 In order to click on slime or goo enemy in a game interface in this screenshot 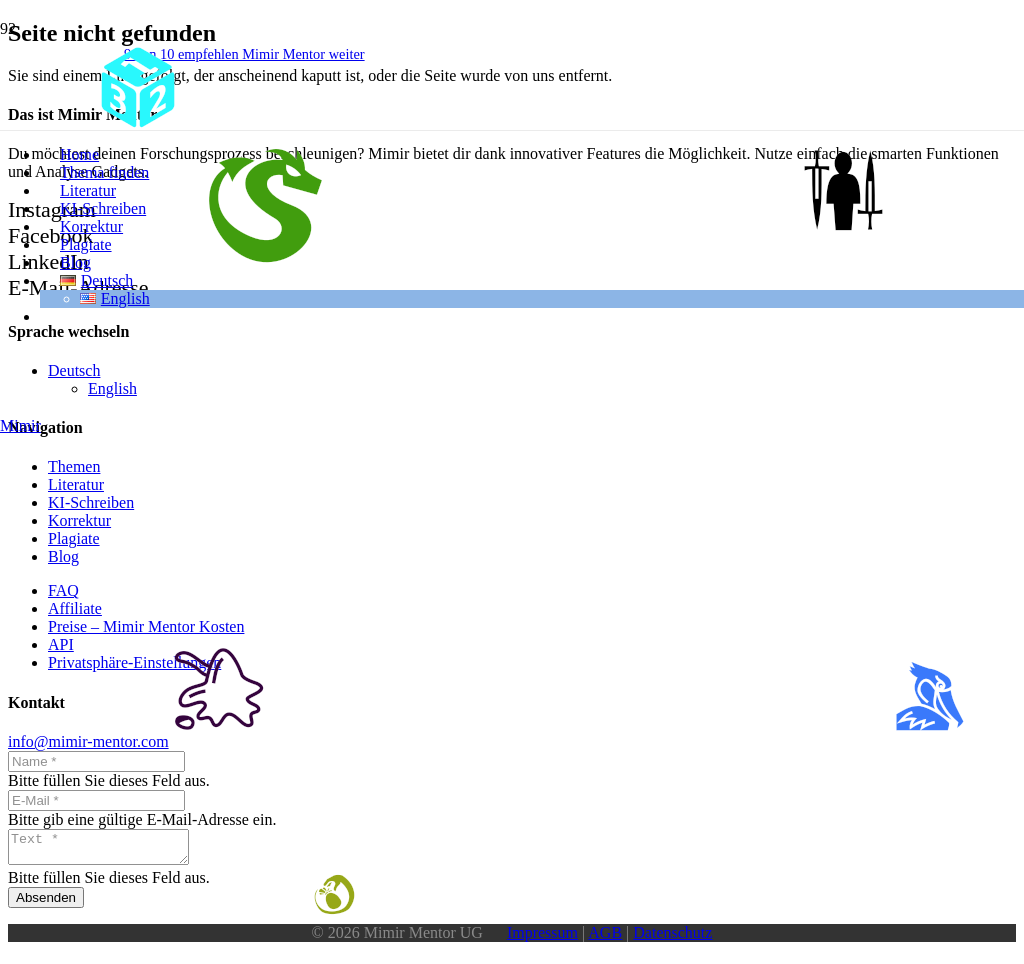, I will do `click(219, 689)`.